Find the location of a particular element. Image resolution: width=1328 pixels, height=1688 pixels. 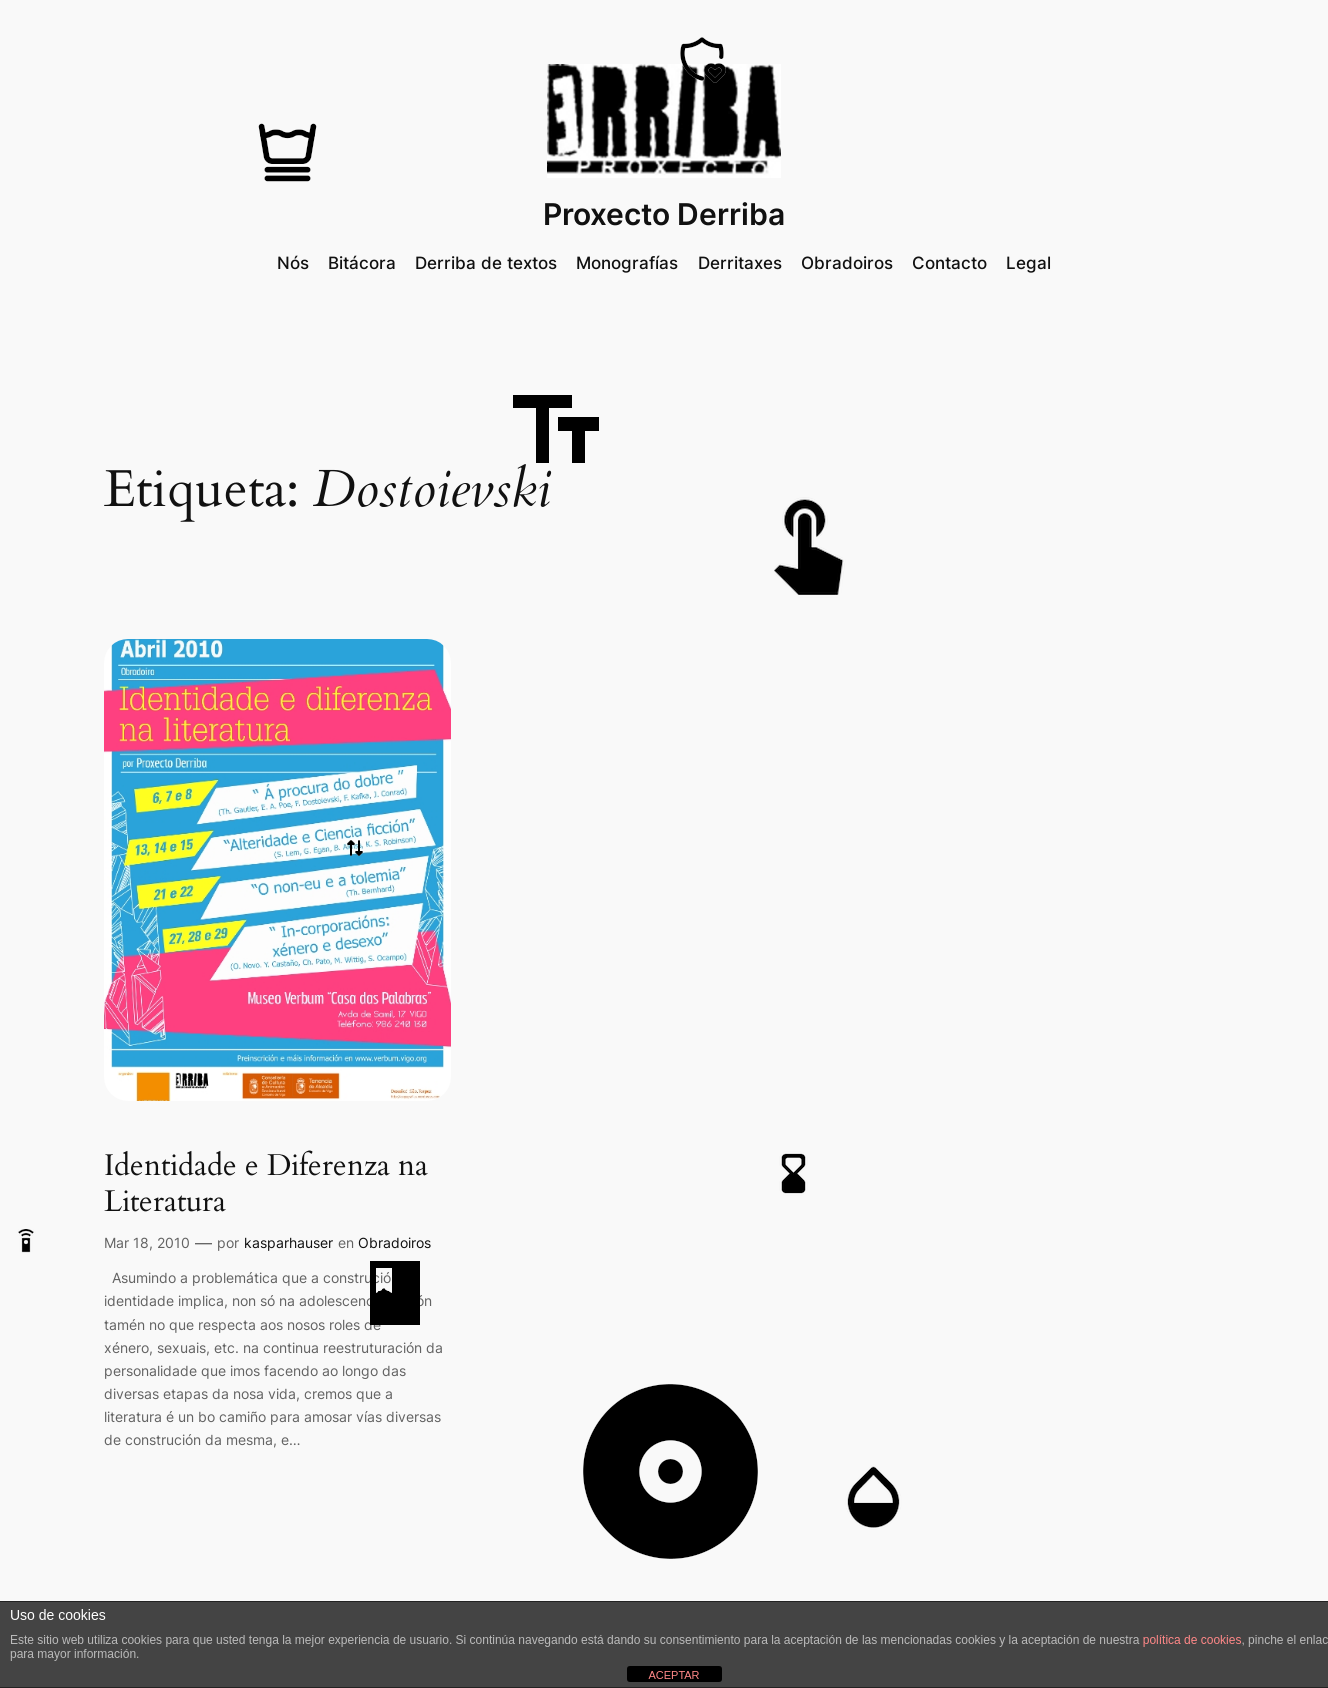

access remote control settings is located at coordinates (26, 1241).